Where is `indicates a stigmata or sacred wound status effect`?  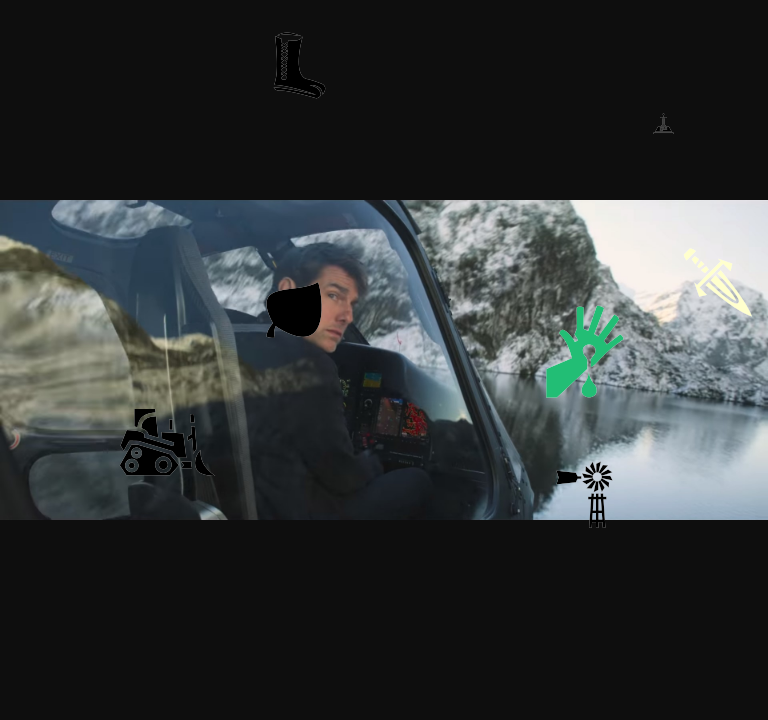 indicates a stigmata or sacred wound status effect is located at coordinates (593, 351).